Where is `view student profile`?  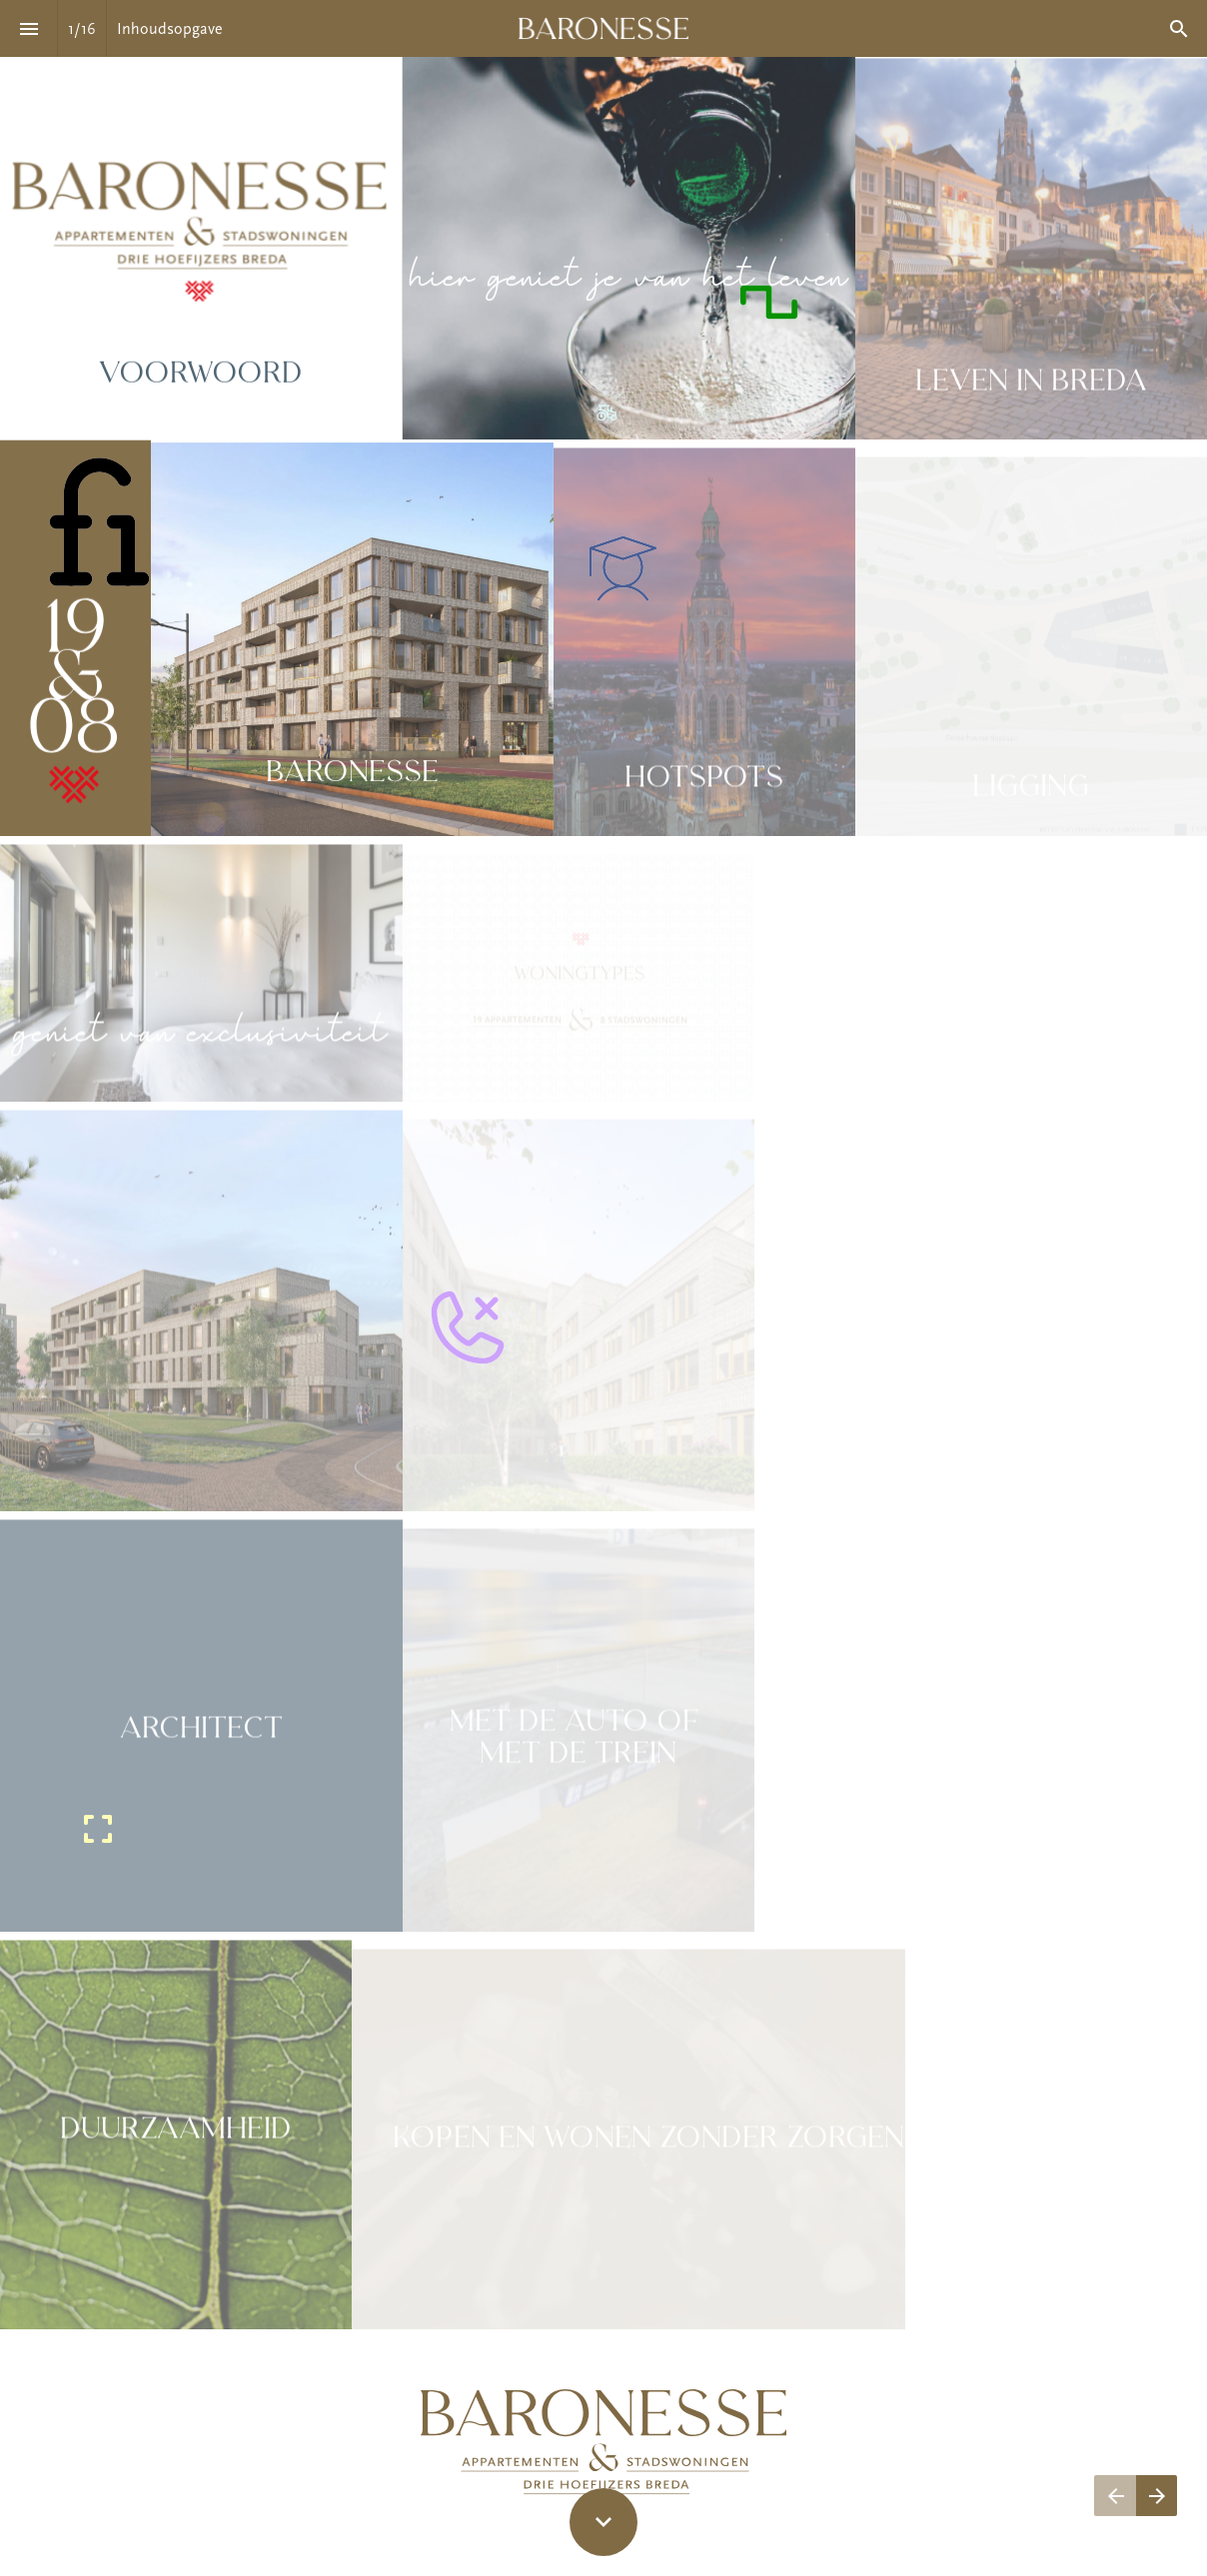 view student profile is located at coordinates (622, 569).